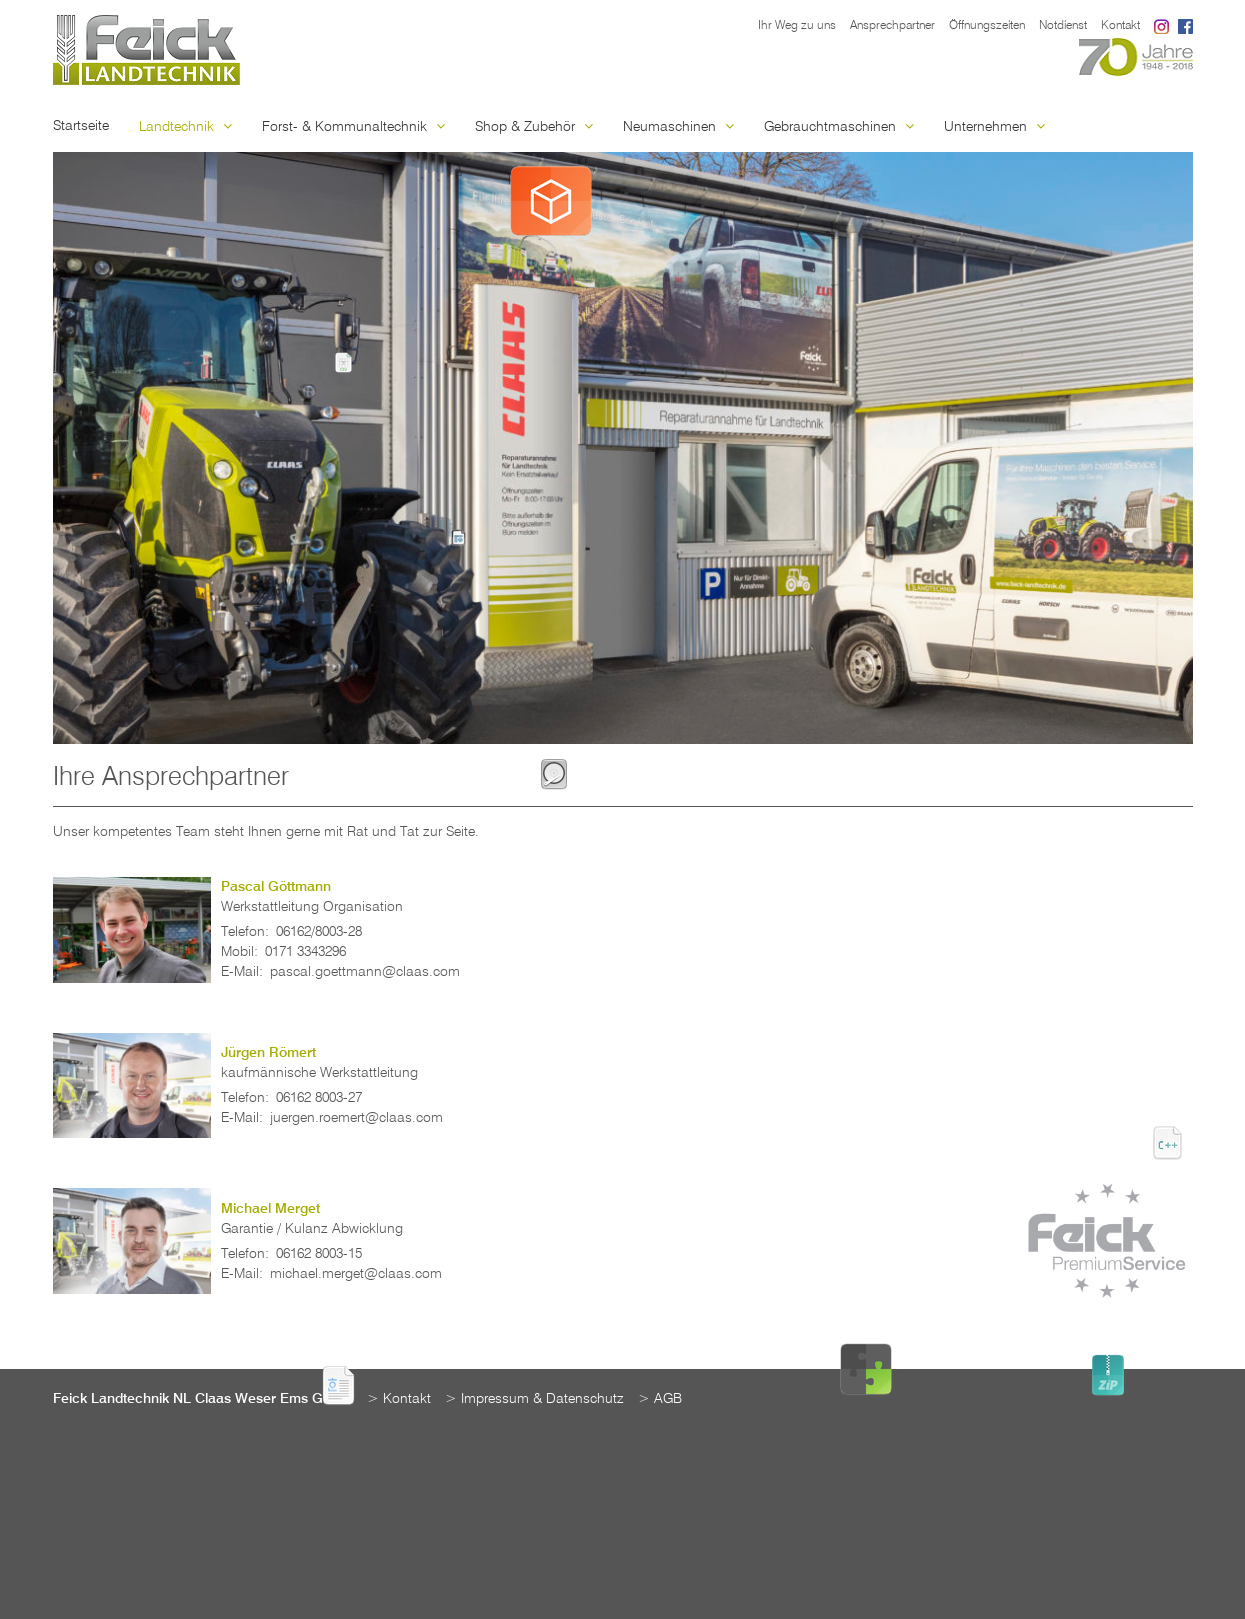 The width and height of the screenshot is (1245, 1619). Describe the element at coordinates (1108, 1375) in the screenshot. I see `open a compressed zip archive` at that location.